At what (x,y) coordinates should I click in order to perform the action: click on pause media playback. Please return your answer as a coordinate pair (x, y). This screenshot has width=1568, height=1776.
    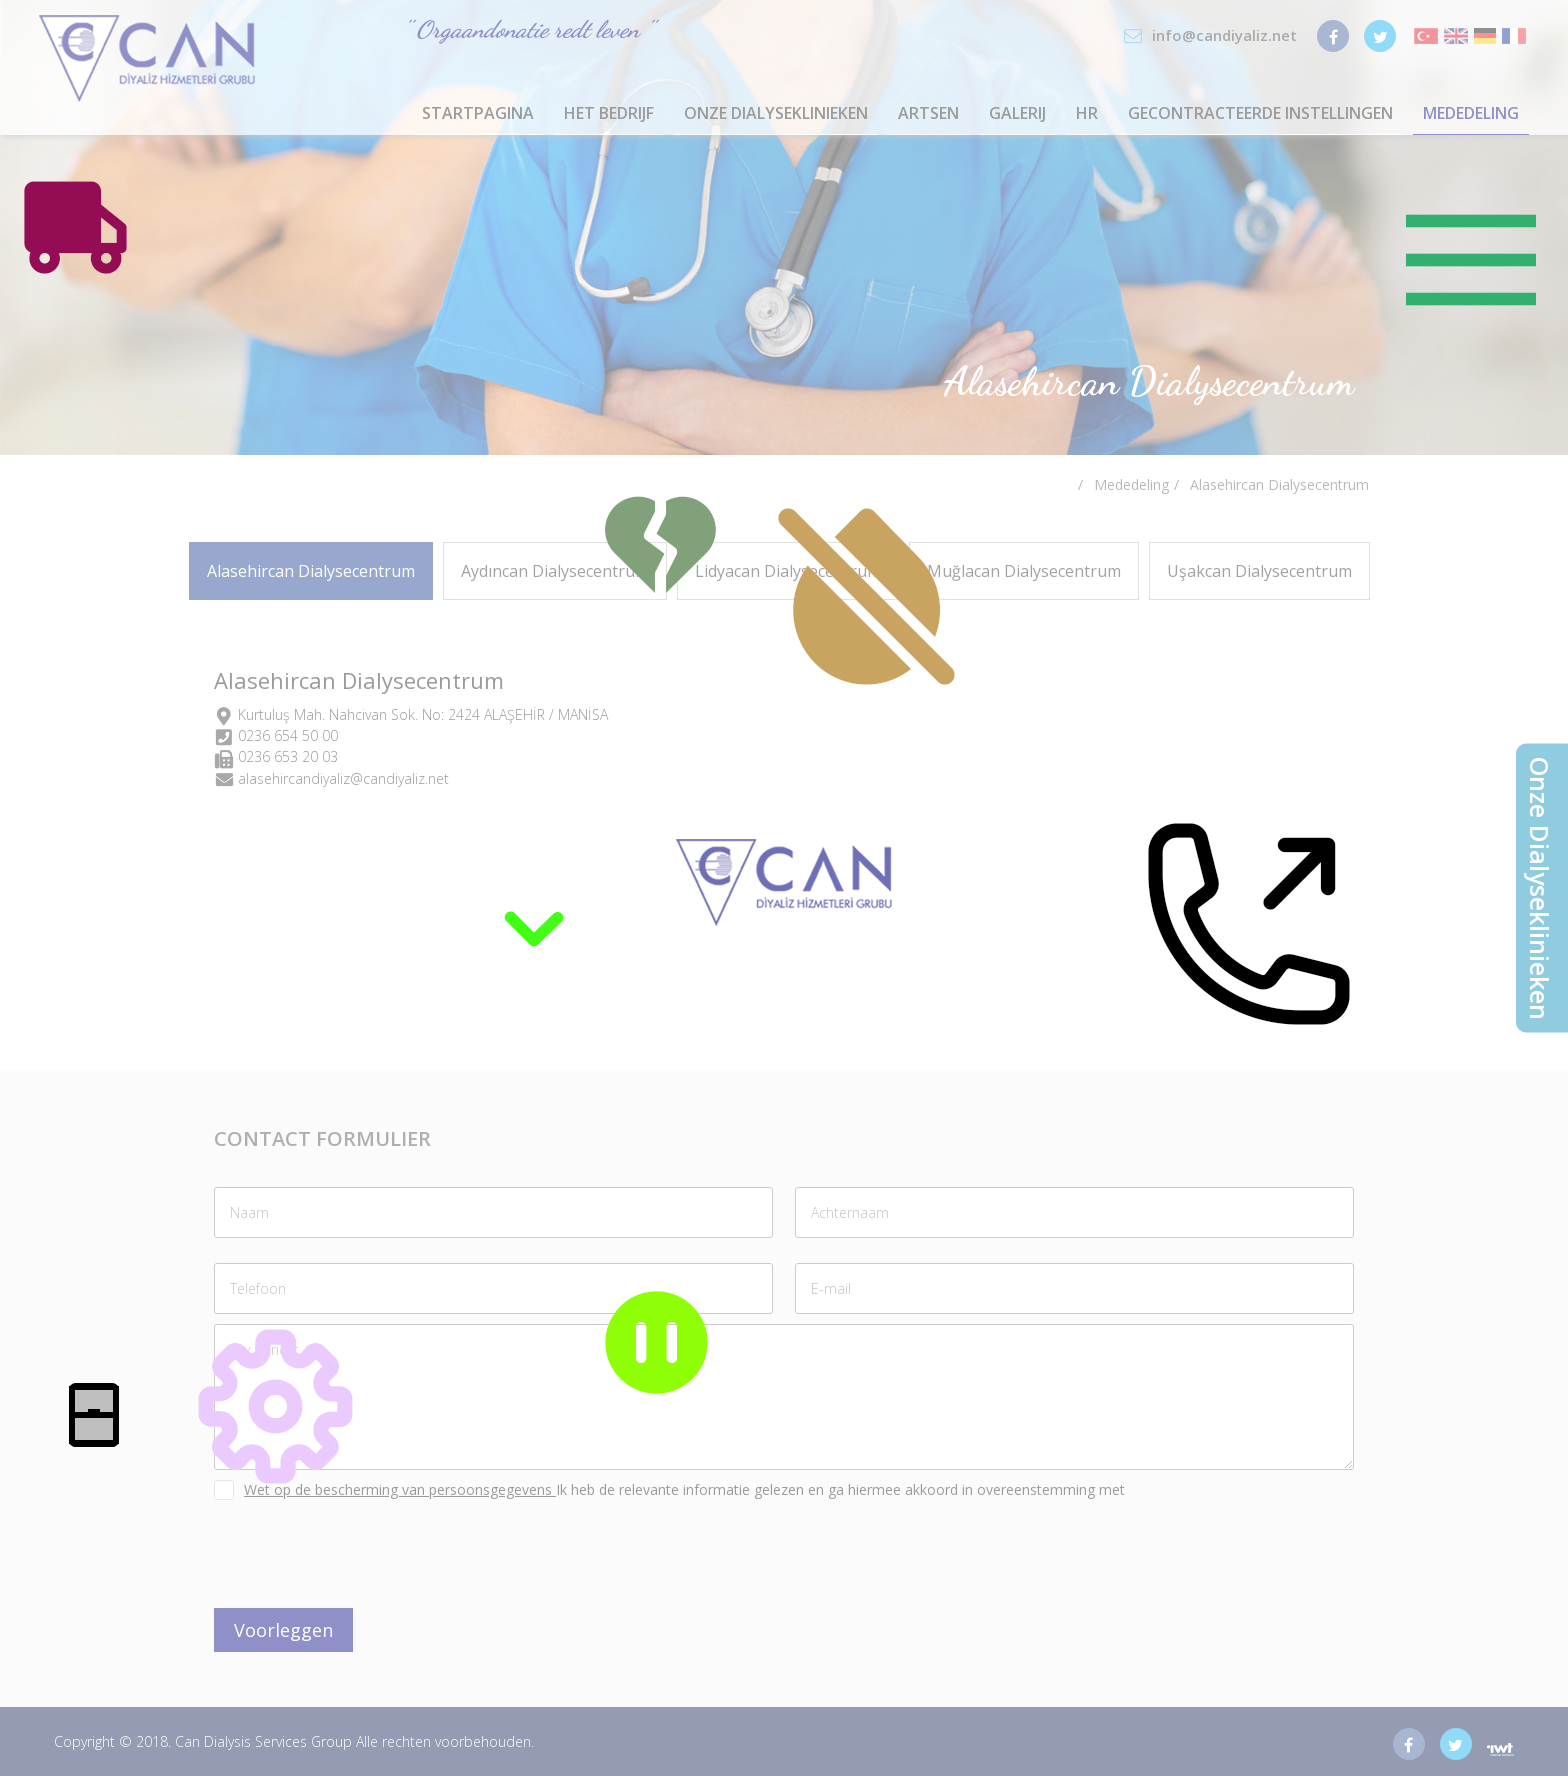
    Looking at the image, I should click on (656, 1342).